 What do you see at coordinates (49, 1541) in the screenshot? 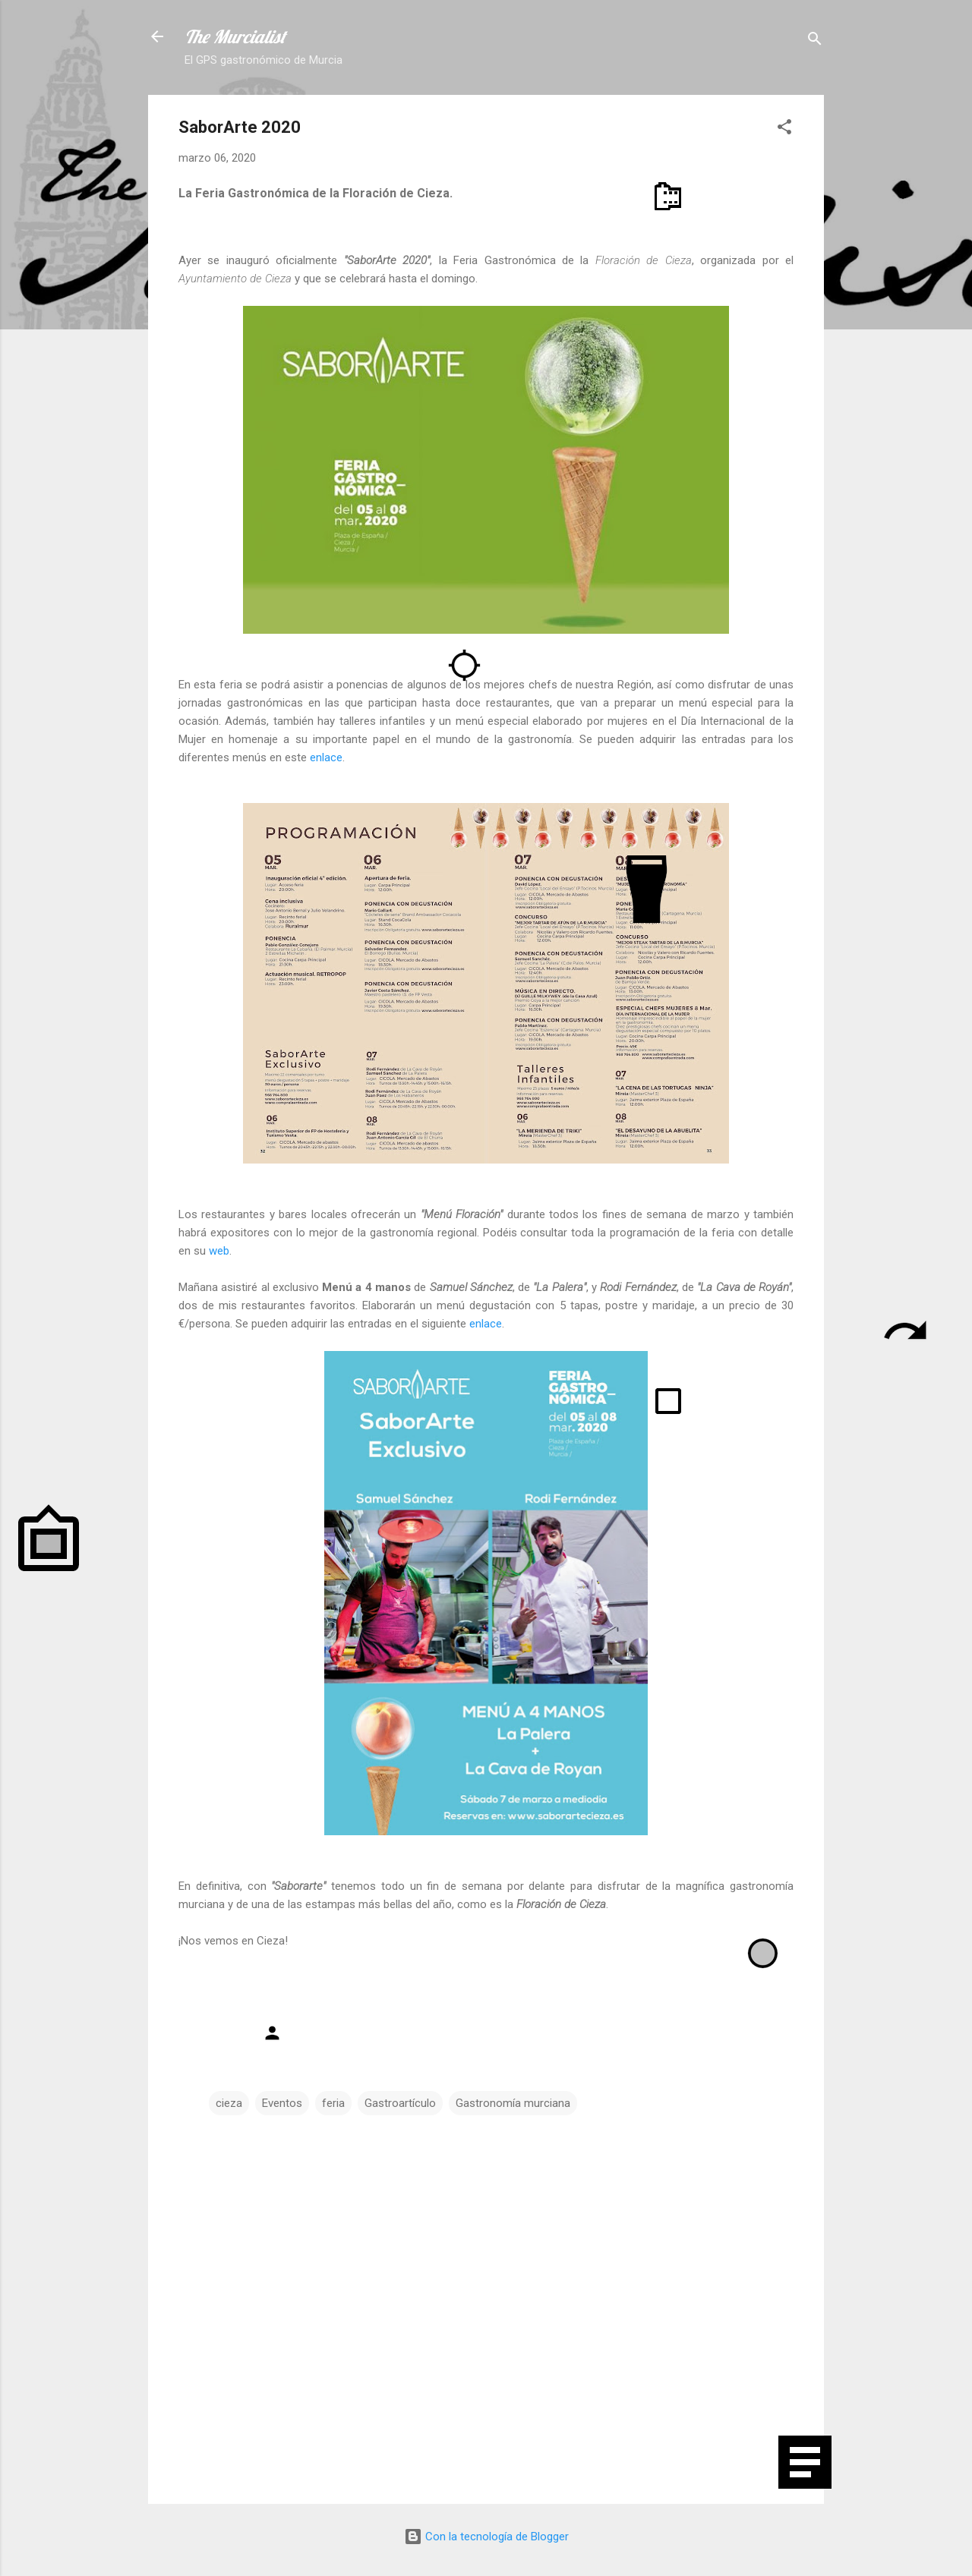
I see `add a frame or border to an image` at bounding box center [49, 1541].